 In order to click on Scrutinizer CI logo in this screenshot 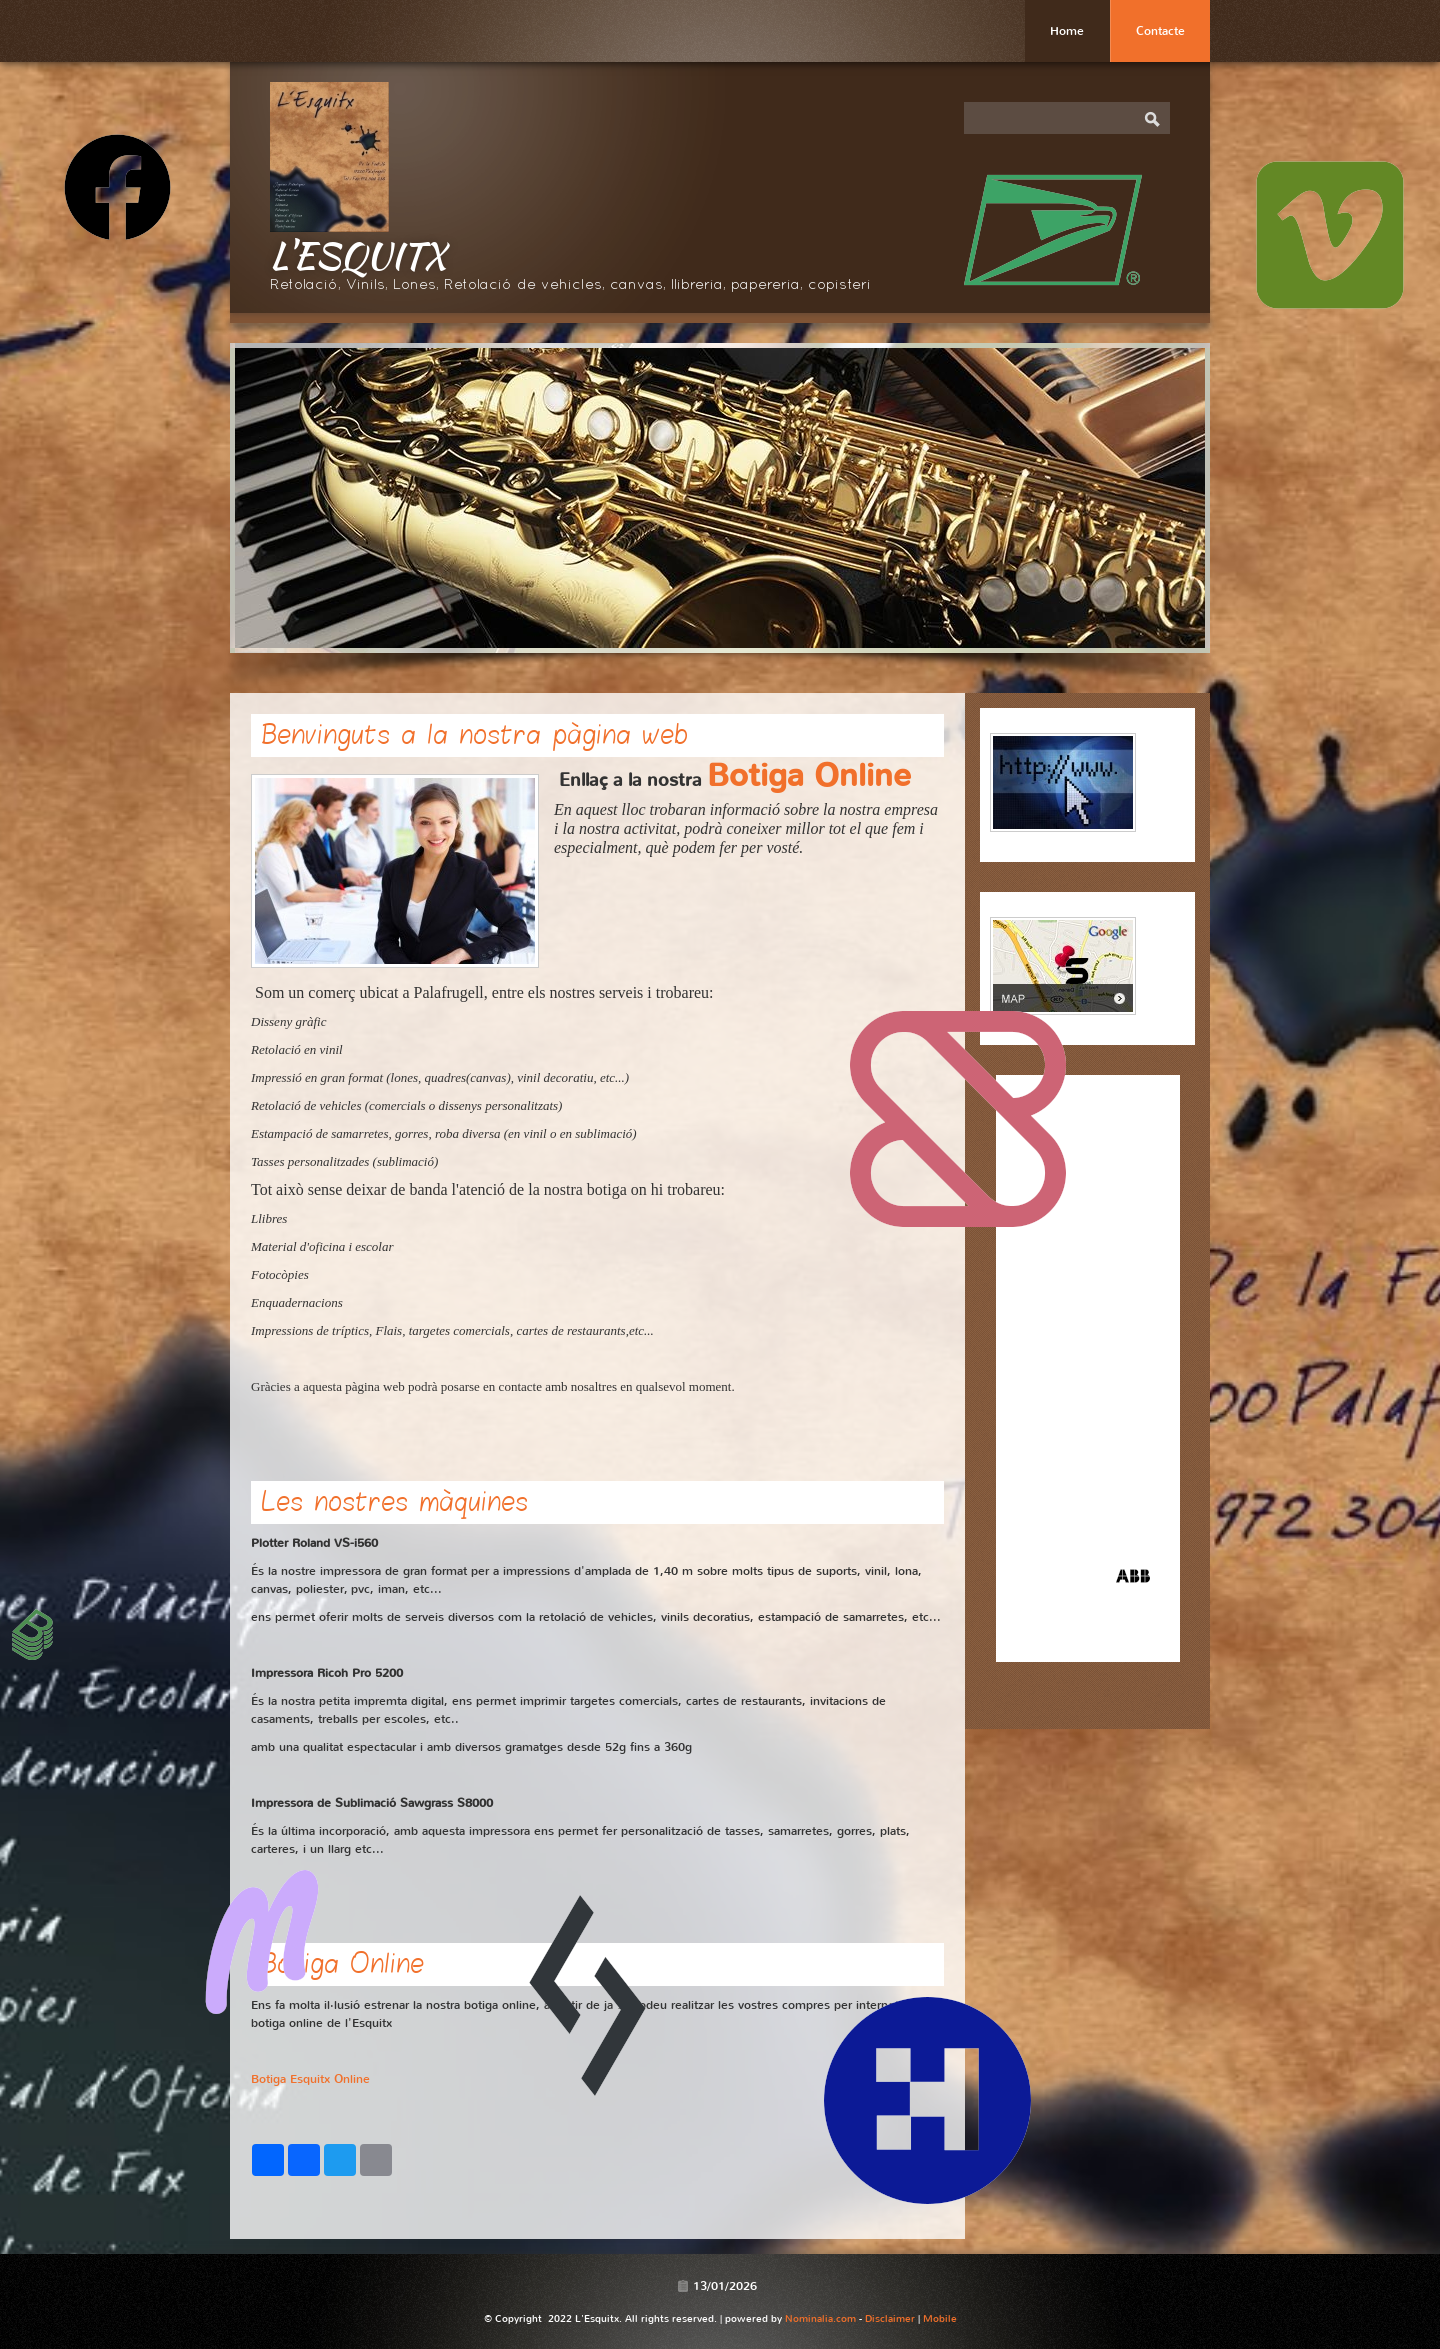, I will do `click(1077, 971)`.